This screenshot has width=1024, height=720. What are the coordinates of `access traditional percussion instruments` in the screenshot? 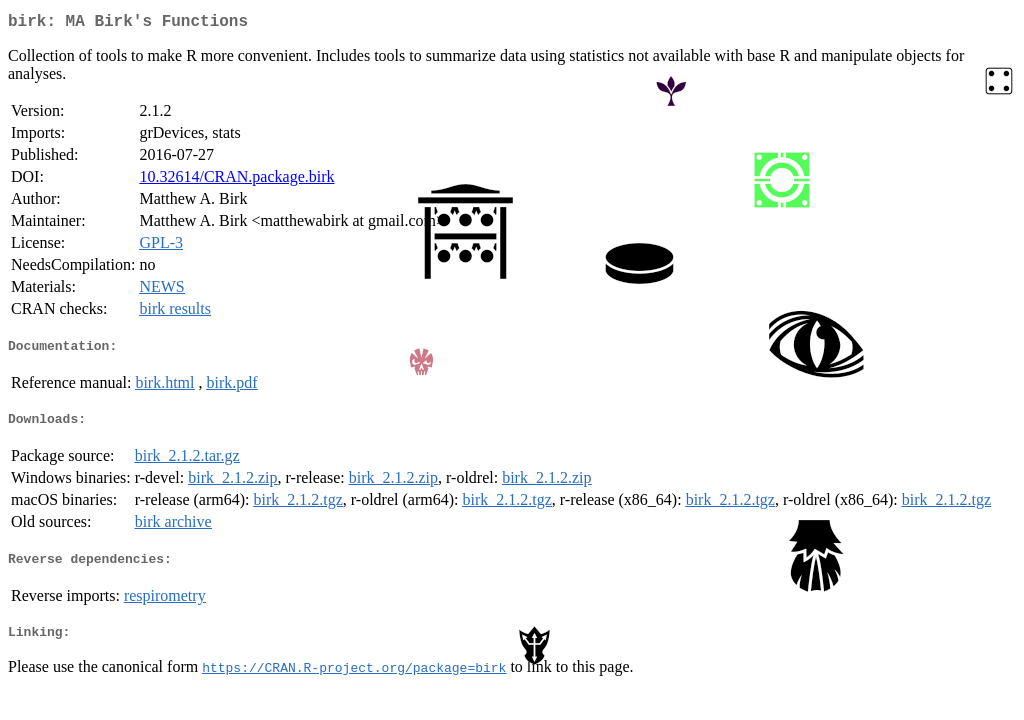 It's located at (465, 231).